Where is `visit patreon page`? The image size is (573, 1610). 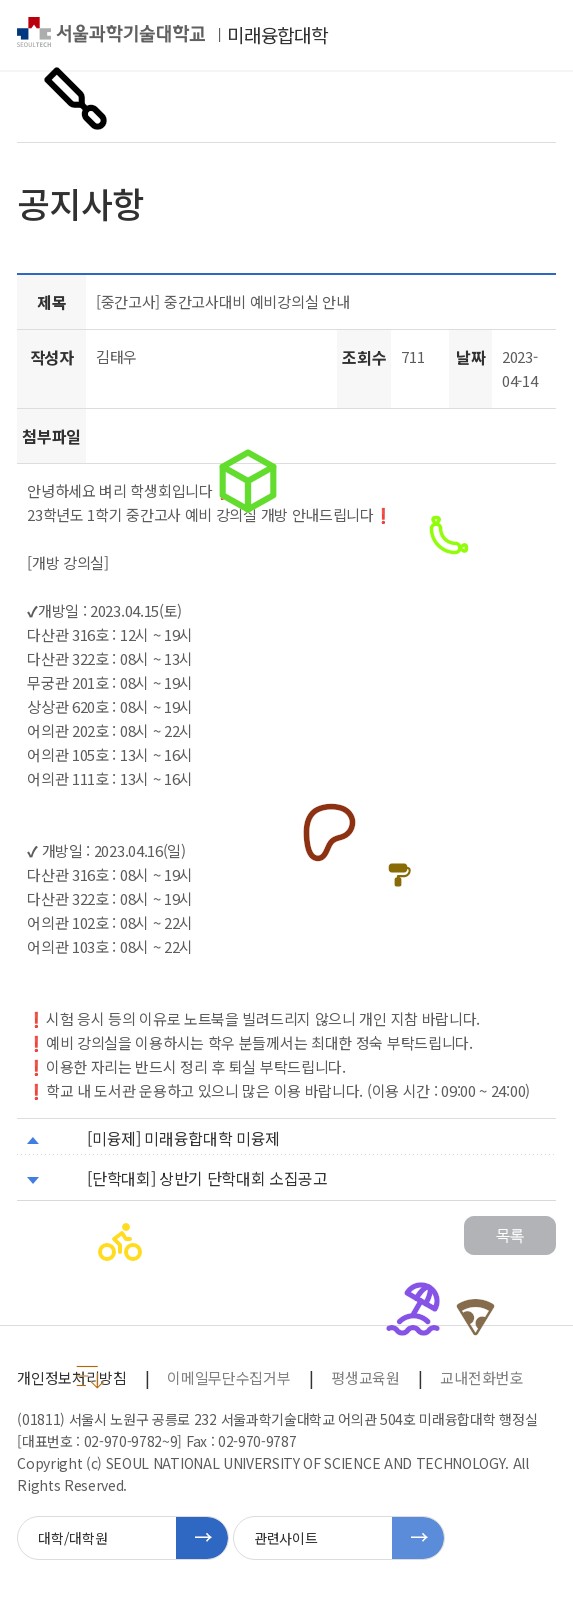
visit patreon page is located at coordinates (329, 832).